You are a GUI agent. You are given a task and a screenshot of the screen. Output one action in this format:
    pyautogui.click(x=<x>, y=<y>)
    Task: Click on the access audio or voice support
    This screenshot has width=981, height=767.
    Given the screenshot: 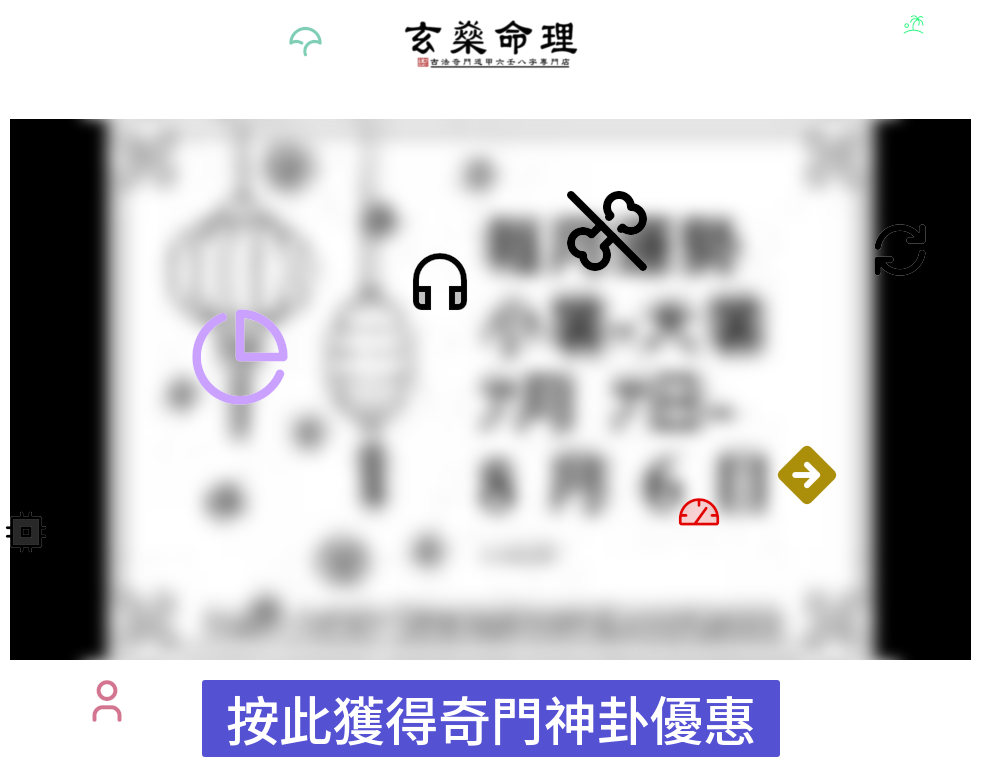 What is the action you would take?
    pyautogui.click(x=440, y=286)
    